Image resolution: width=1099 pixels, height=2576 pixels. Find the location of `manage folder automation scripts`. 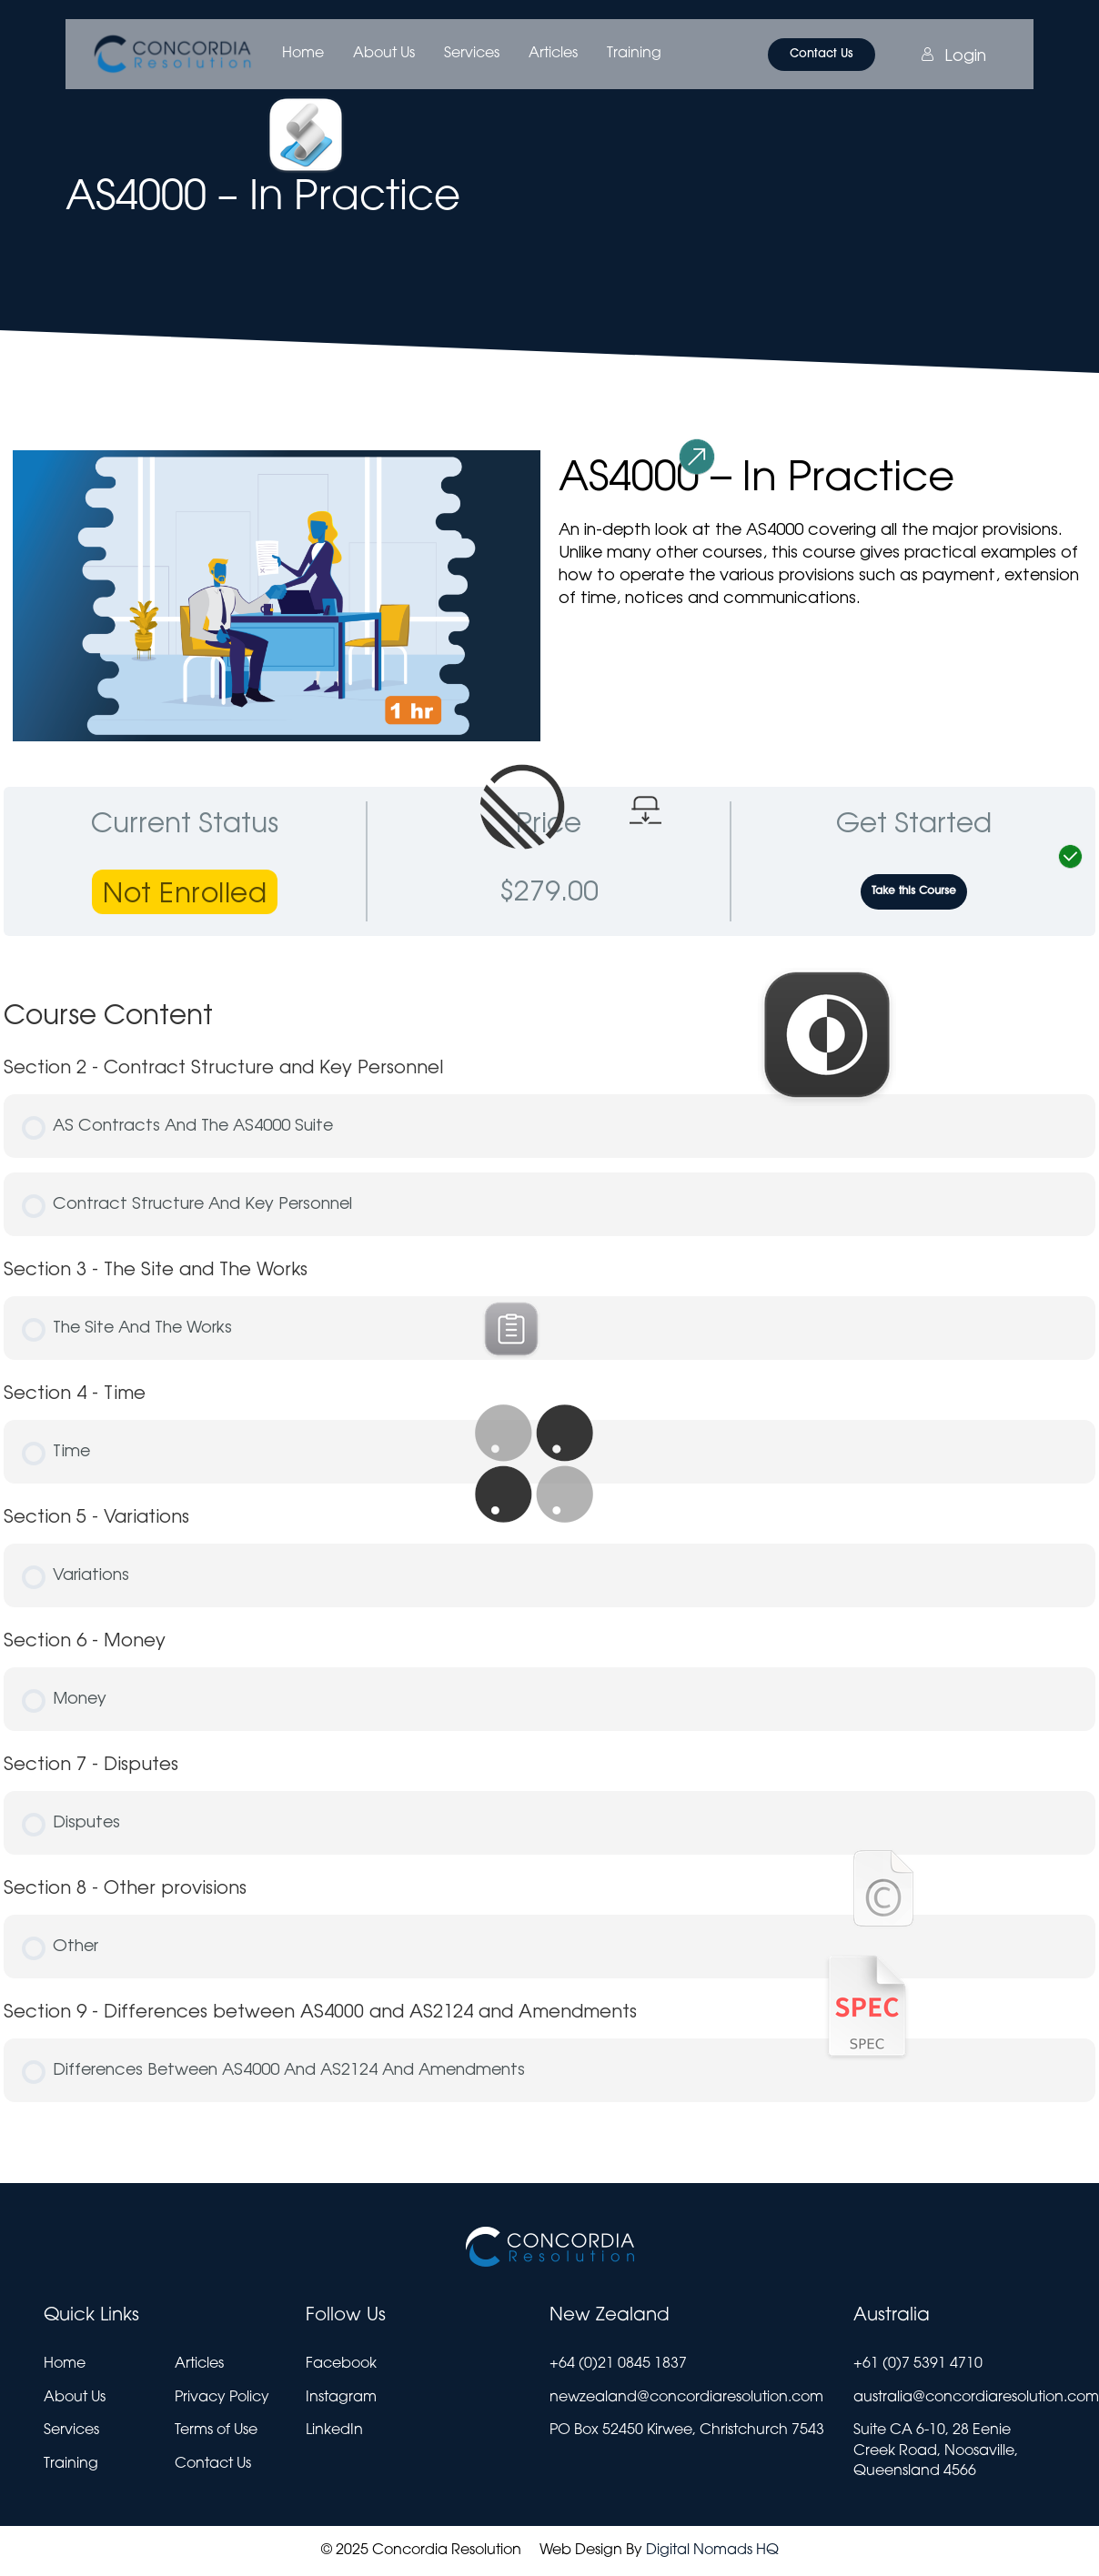

manage folder automation scripts is located at coordinates (306, 135).